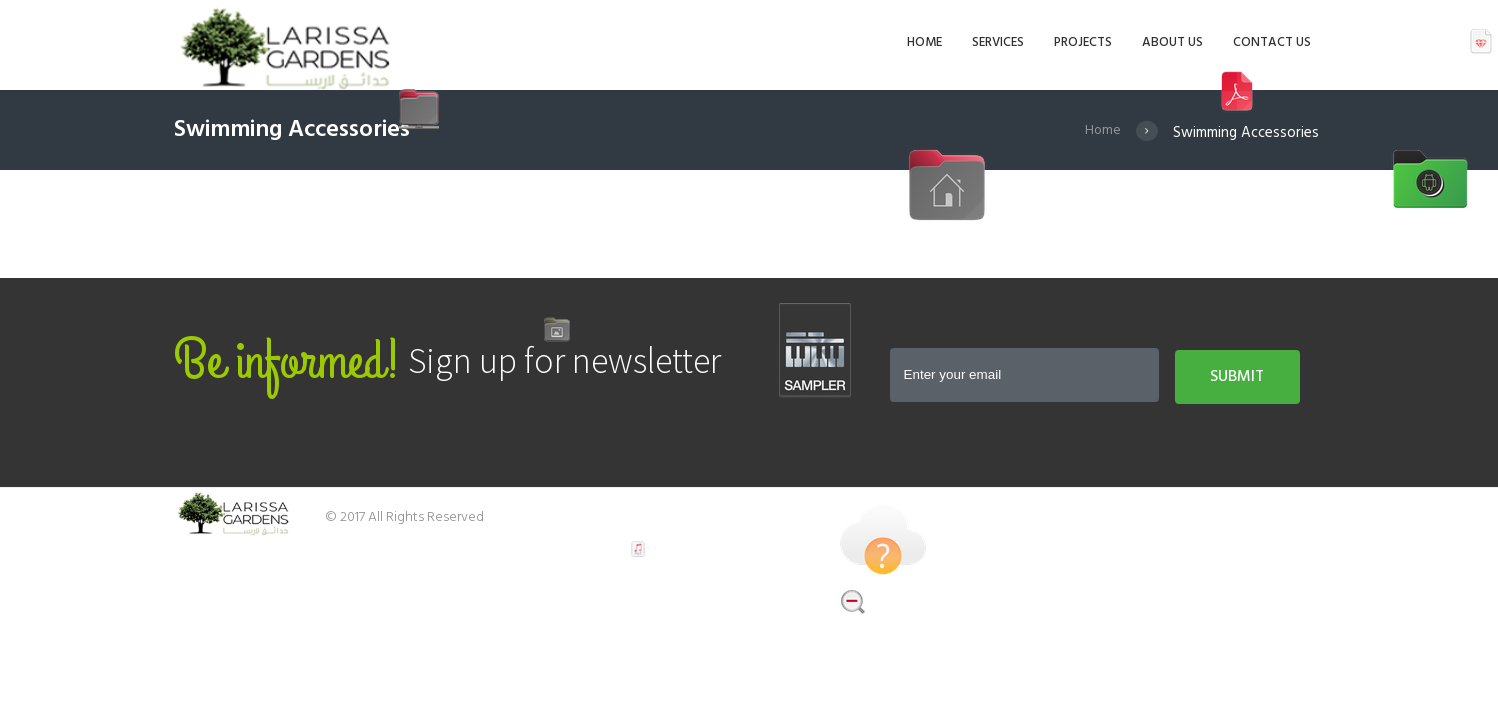 The width and height of the screenshot is (1498, 720). I want to click on ruby programming language source file, so click(1481, 41).